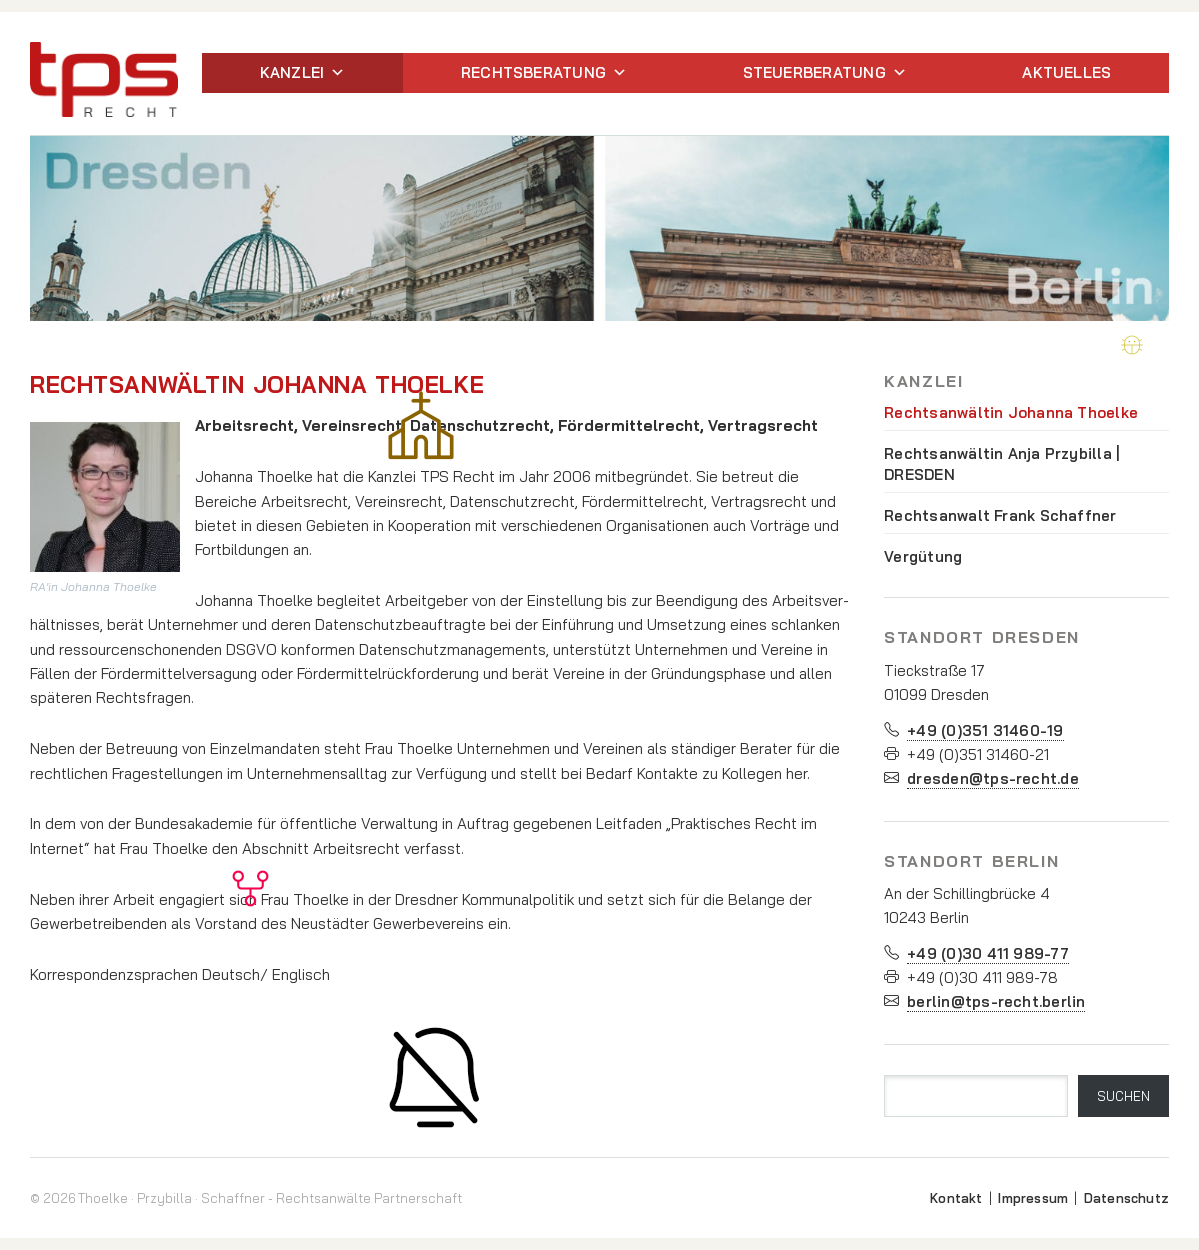 The image size is (1199, 1250). What do you see at coordinates (250, 888) in the screenshot?
I see `fork a repository or branch` at bounding box center [250, 888].